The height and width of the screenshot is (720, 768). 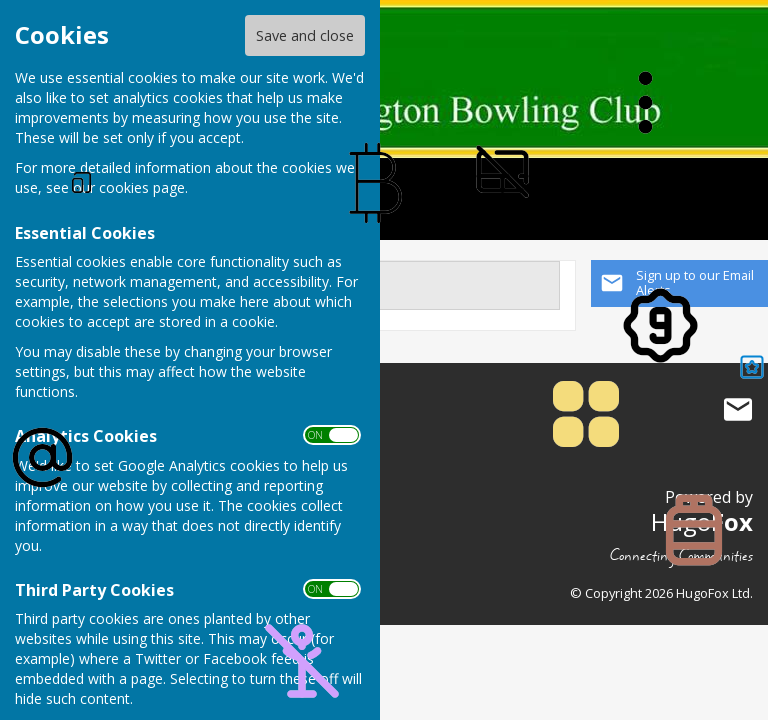 I want to click on open more options menu, so click(x=645, y=102).